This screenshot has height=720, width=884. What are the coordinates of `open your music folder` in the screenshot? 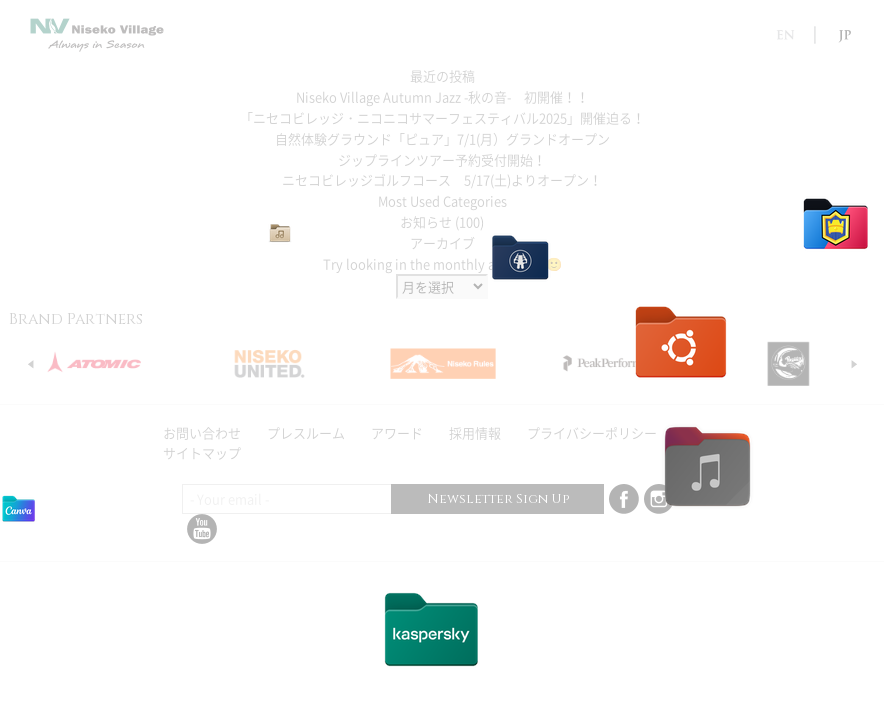 It's located at (707, 466).